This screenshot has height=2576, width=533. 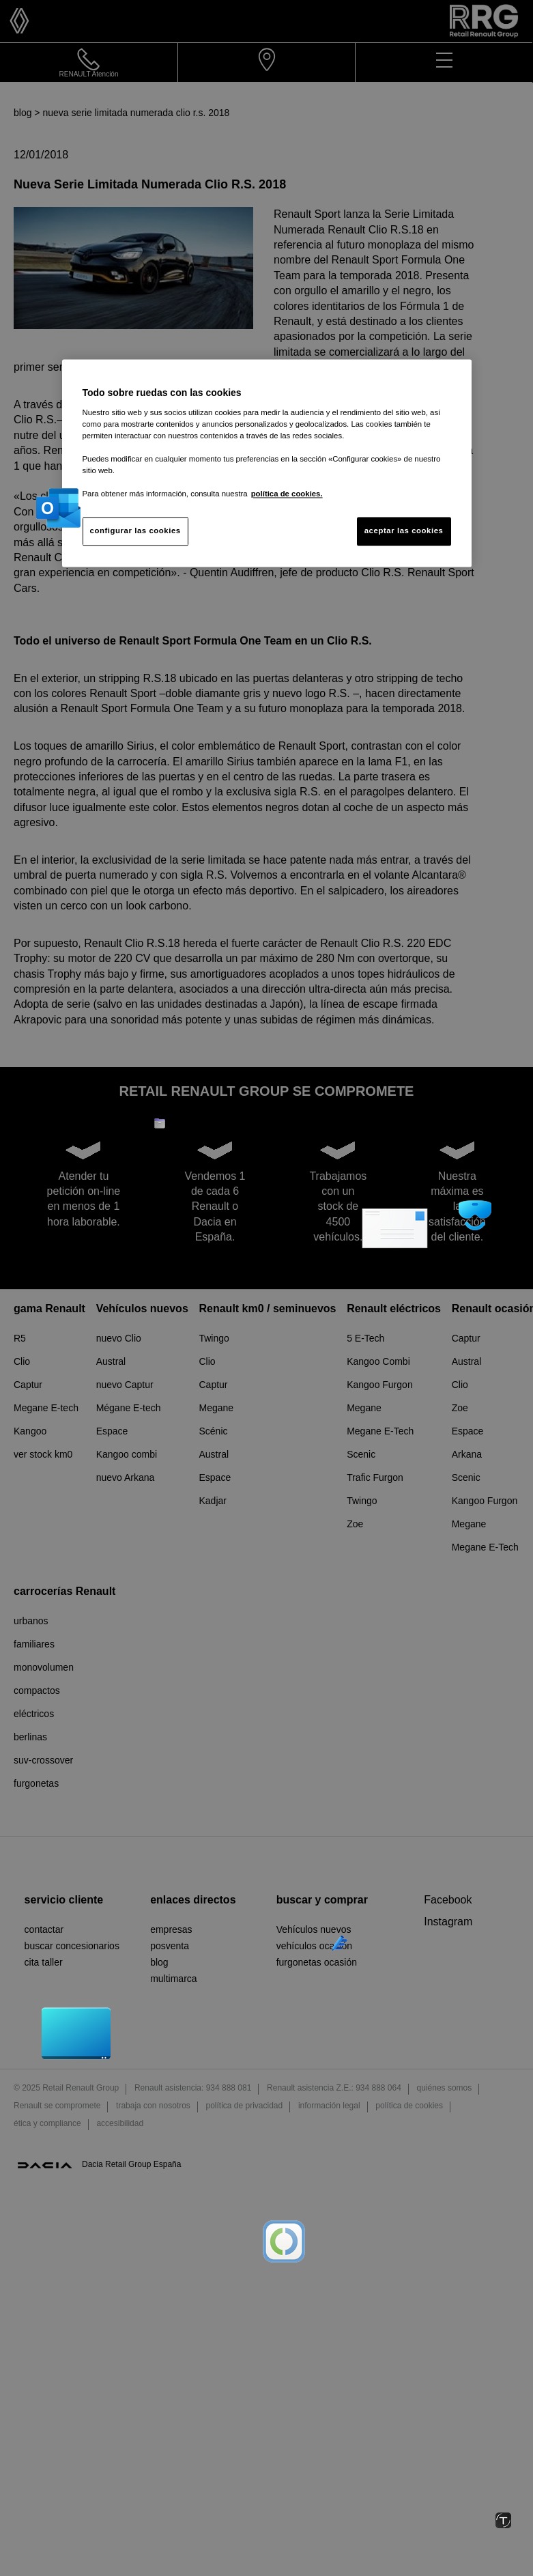 I want to click on open the AusweisApp for German digital ID authentication, so click(x=284, y=2241).